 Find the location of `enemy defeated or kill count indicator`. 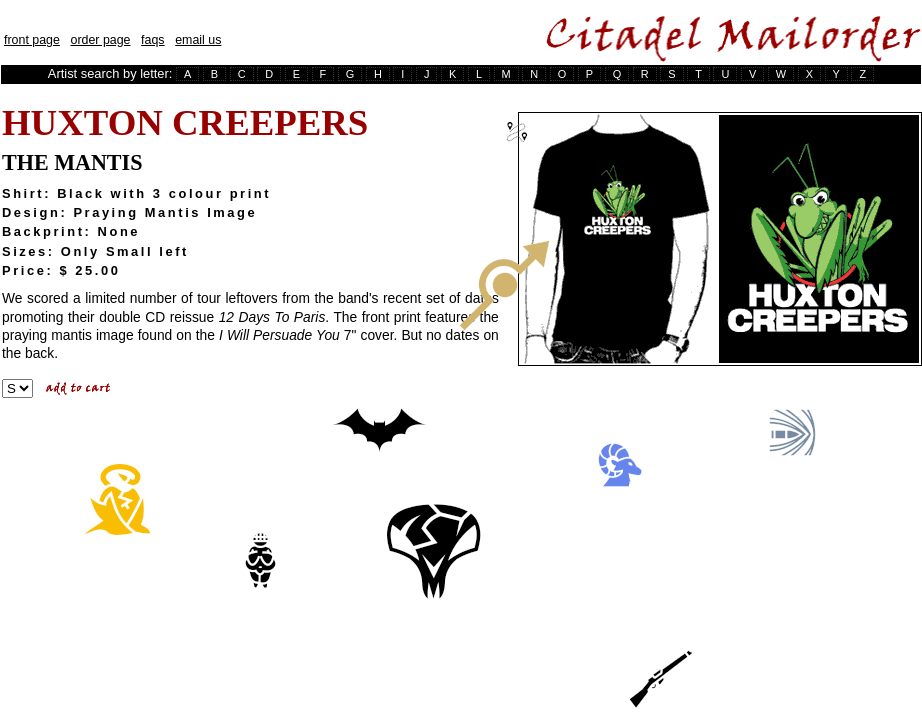

enemy defeated or kill count indicator is located at coordinates (433, 550).